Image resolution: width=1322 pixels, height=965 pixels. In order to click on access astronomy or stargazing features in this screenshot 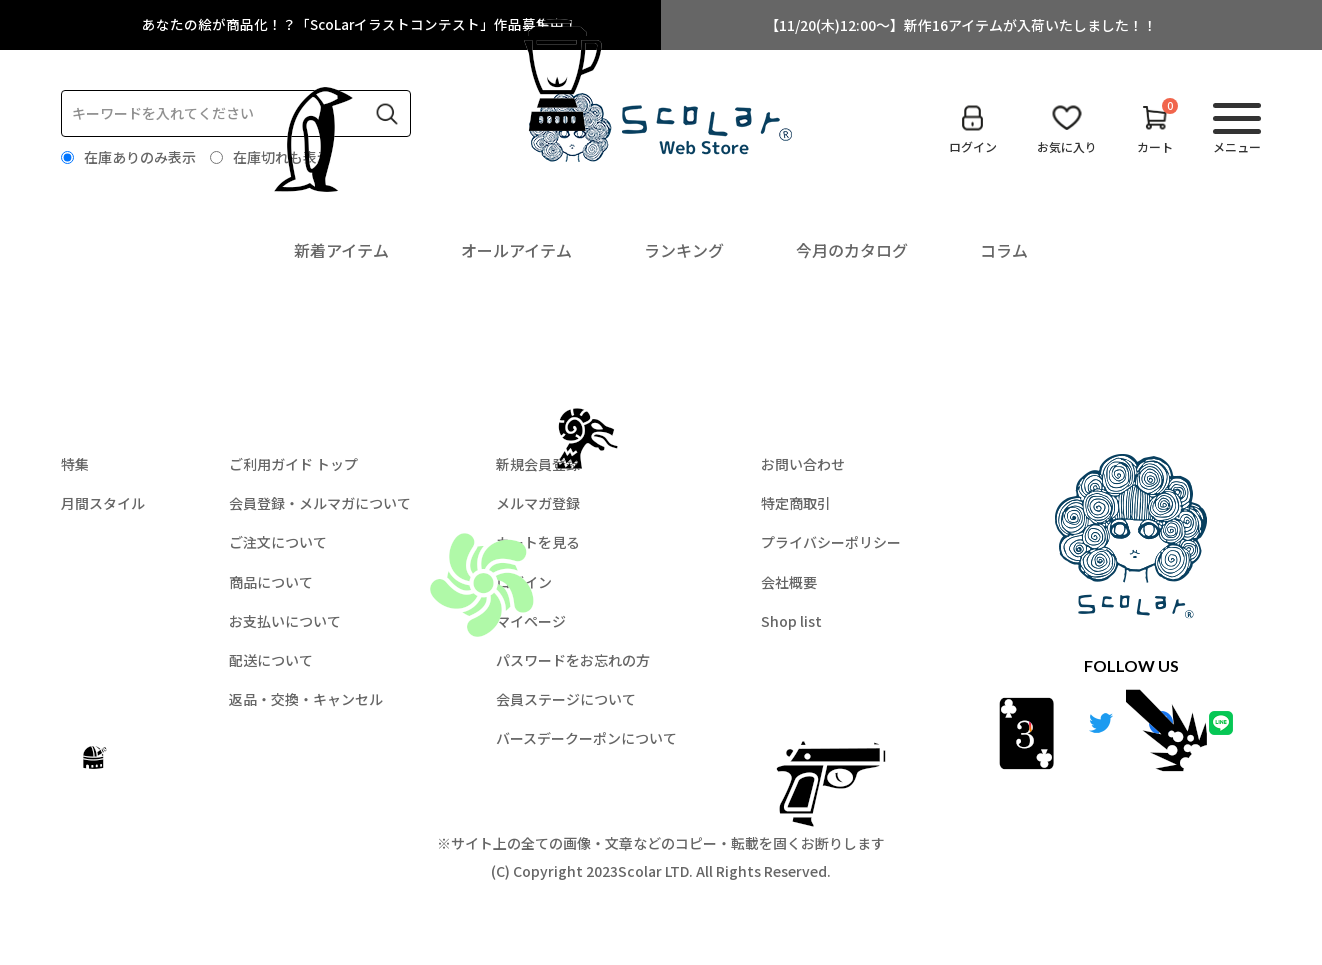, I will do `click(95, 756)`.